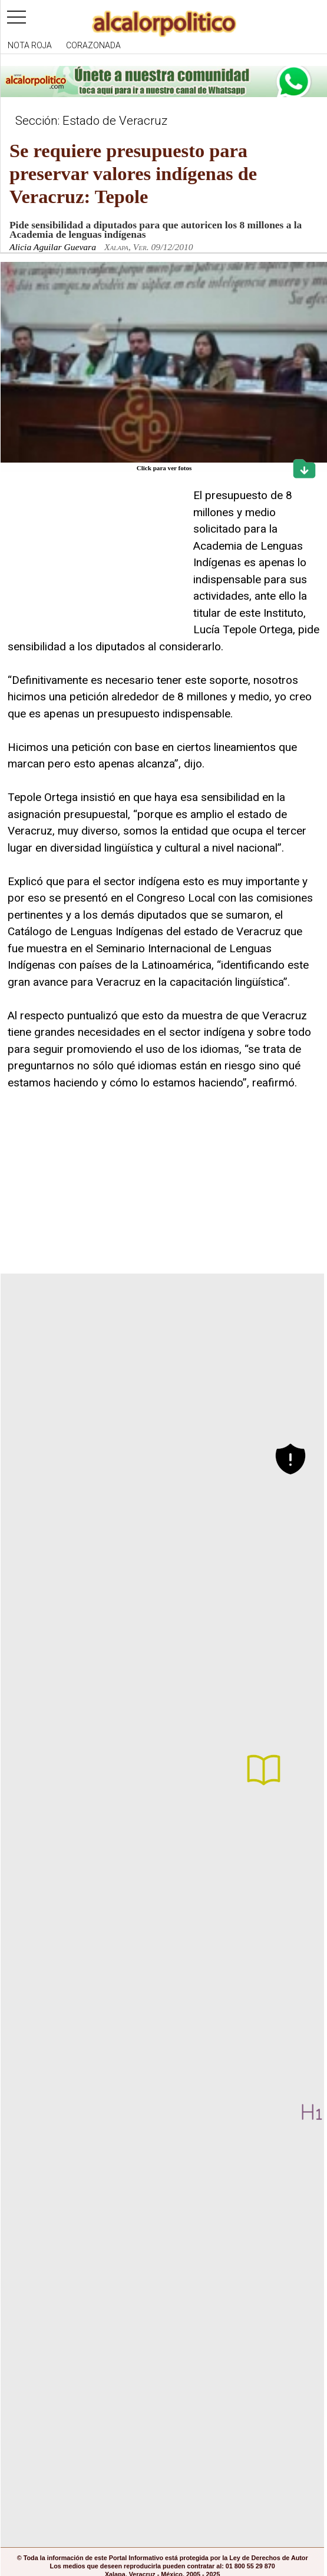 The image size is (327, 2576). Describe the element at coordinates (312, 2112) in the screenshot. I see `format text as heading level 1` at that location.